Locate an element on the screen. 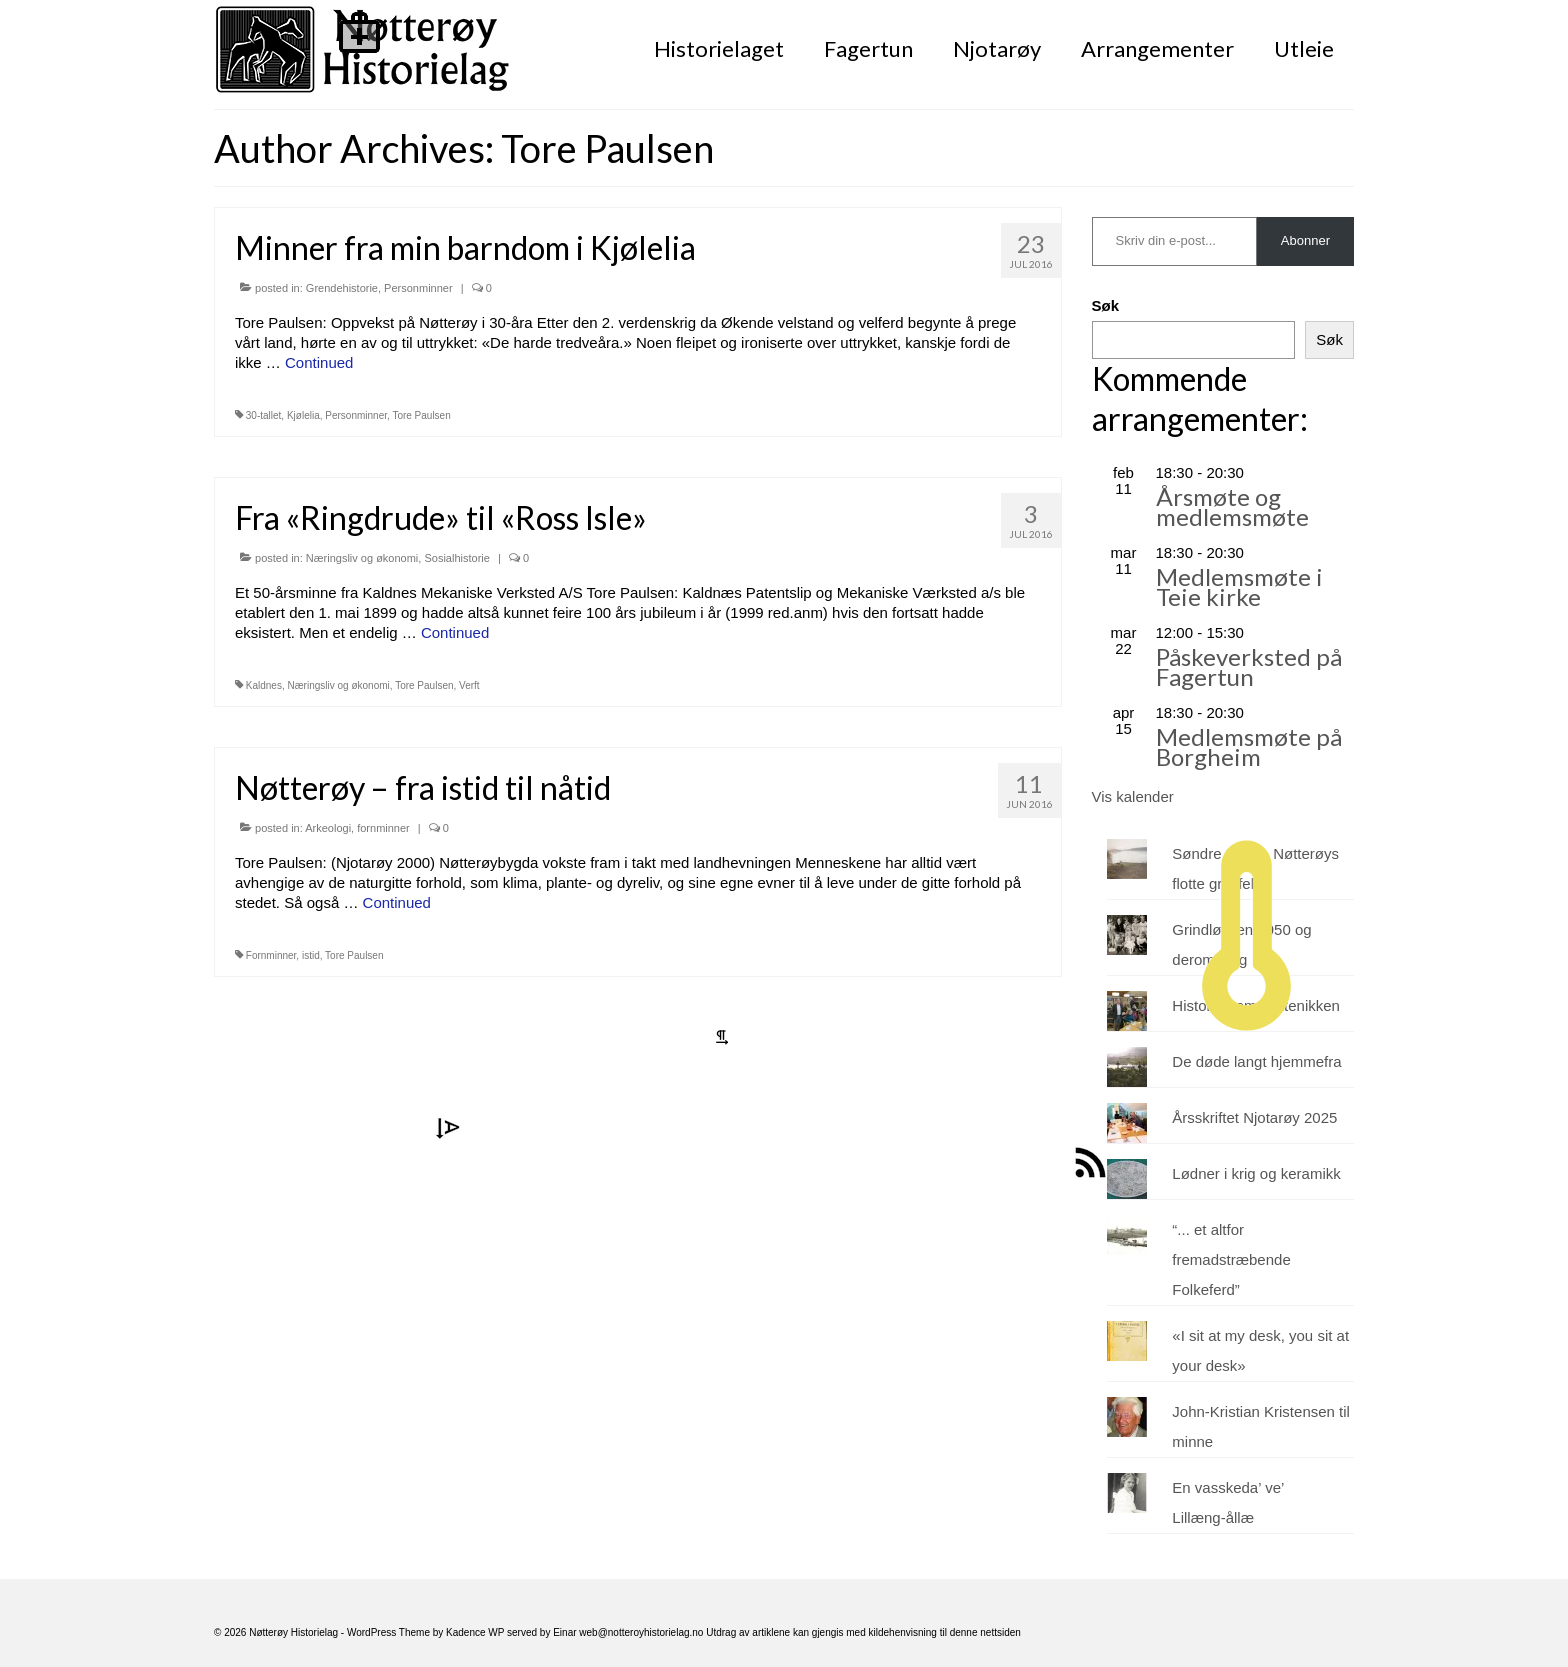 The height and width of the screenshot is (1667, 1568). access medical services or healthcare information is located at coordinates (359, 32).